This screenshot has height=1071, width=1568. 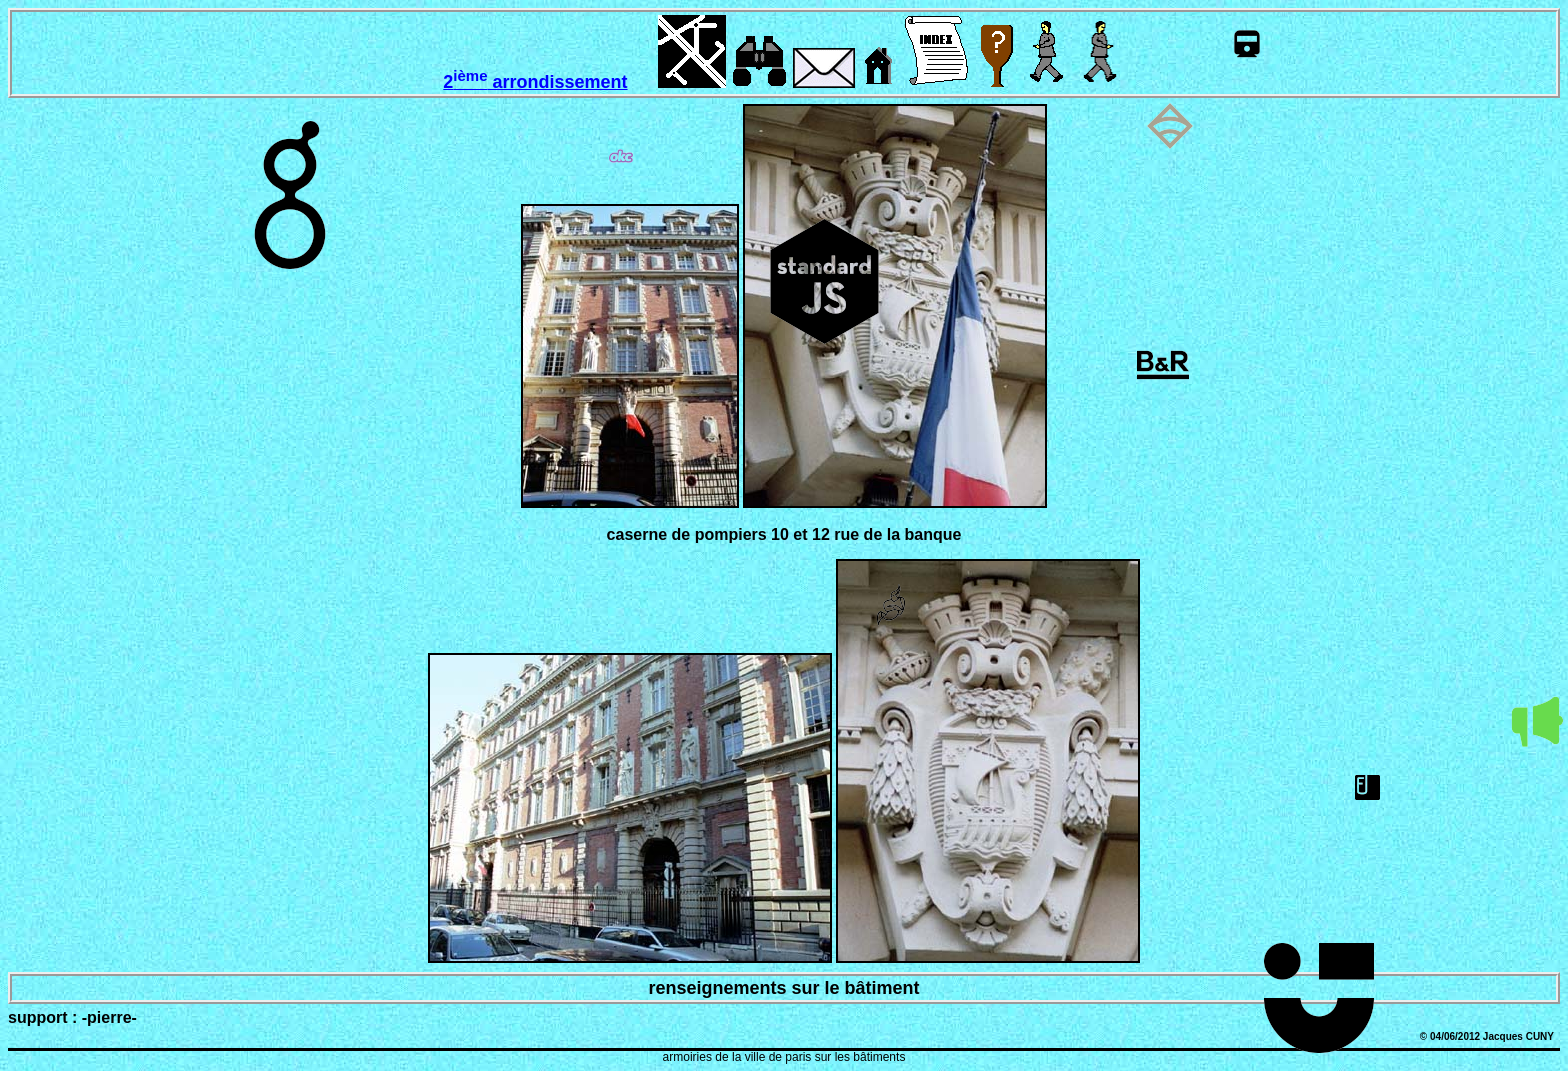 What do you see at coordinates (290, 195) in the screenshot?
I see `greenhouse recruiting software logo` at bounding box center [290, 195].